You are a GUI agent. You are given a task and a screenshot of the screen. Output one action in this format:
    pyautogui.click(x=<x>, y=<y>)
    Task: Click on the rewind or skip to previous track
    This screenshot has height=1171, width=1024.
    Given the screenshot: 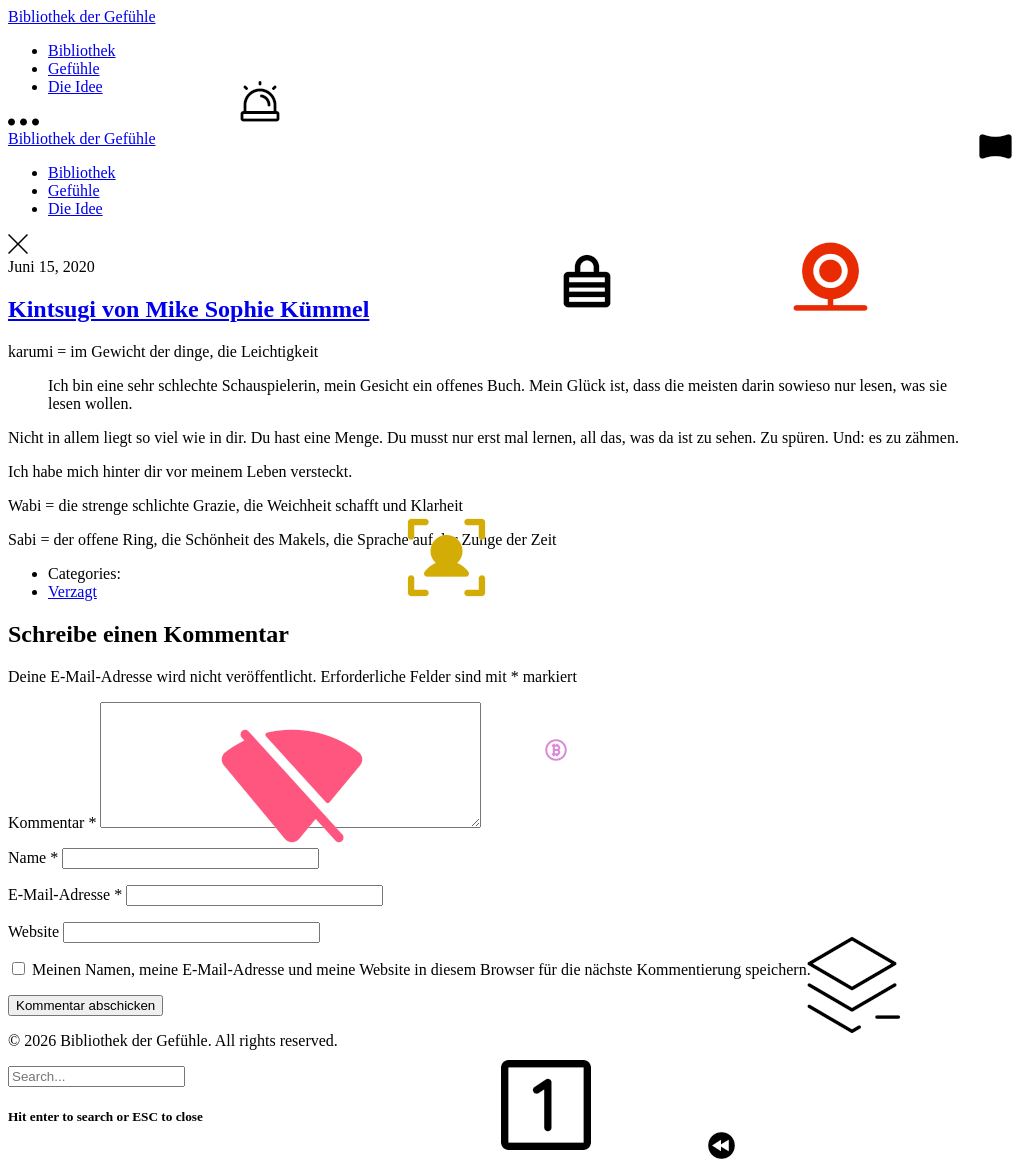 What is the action you would take?
    pyautogui.click(x=721, y=1145)
    